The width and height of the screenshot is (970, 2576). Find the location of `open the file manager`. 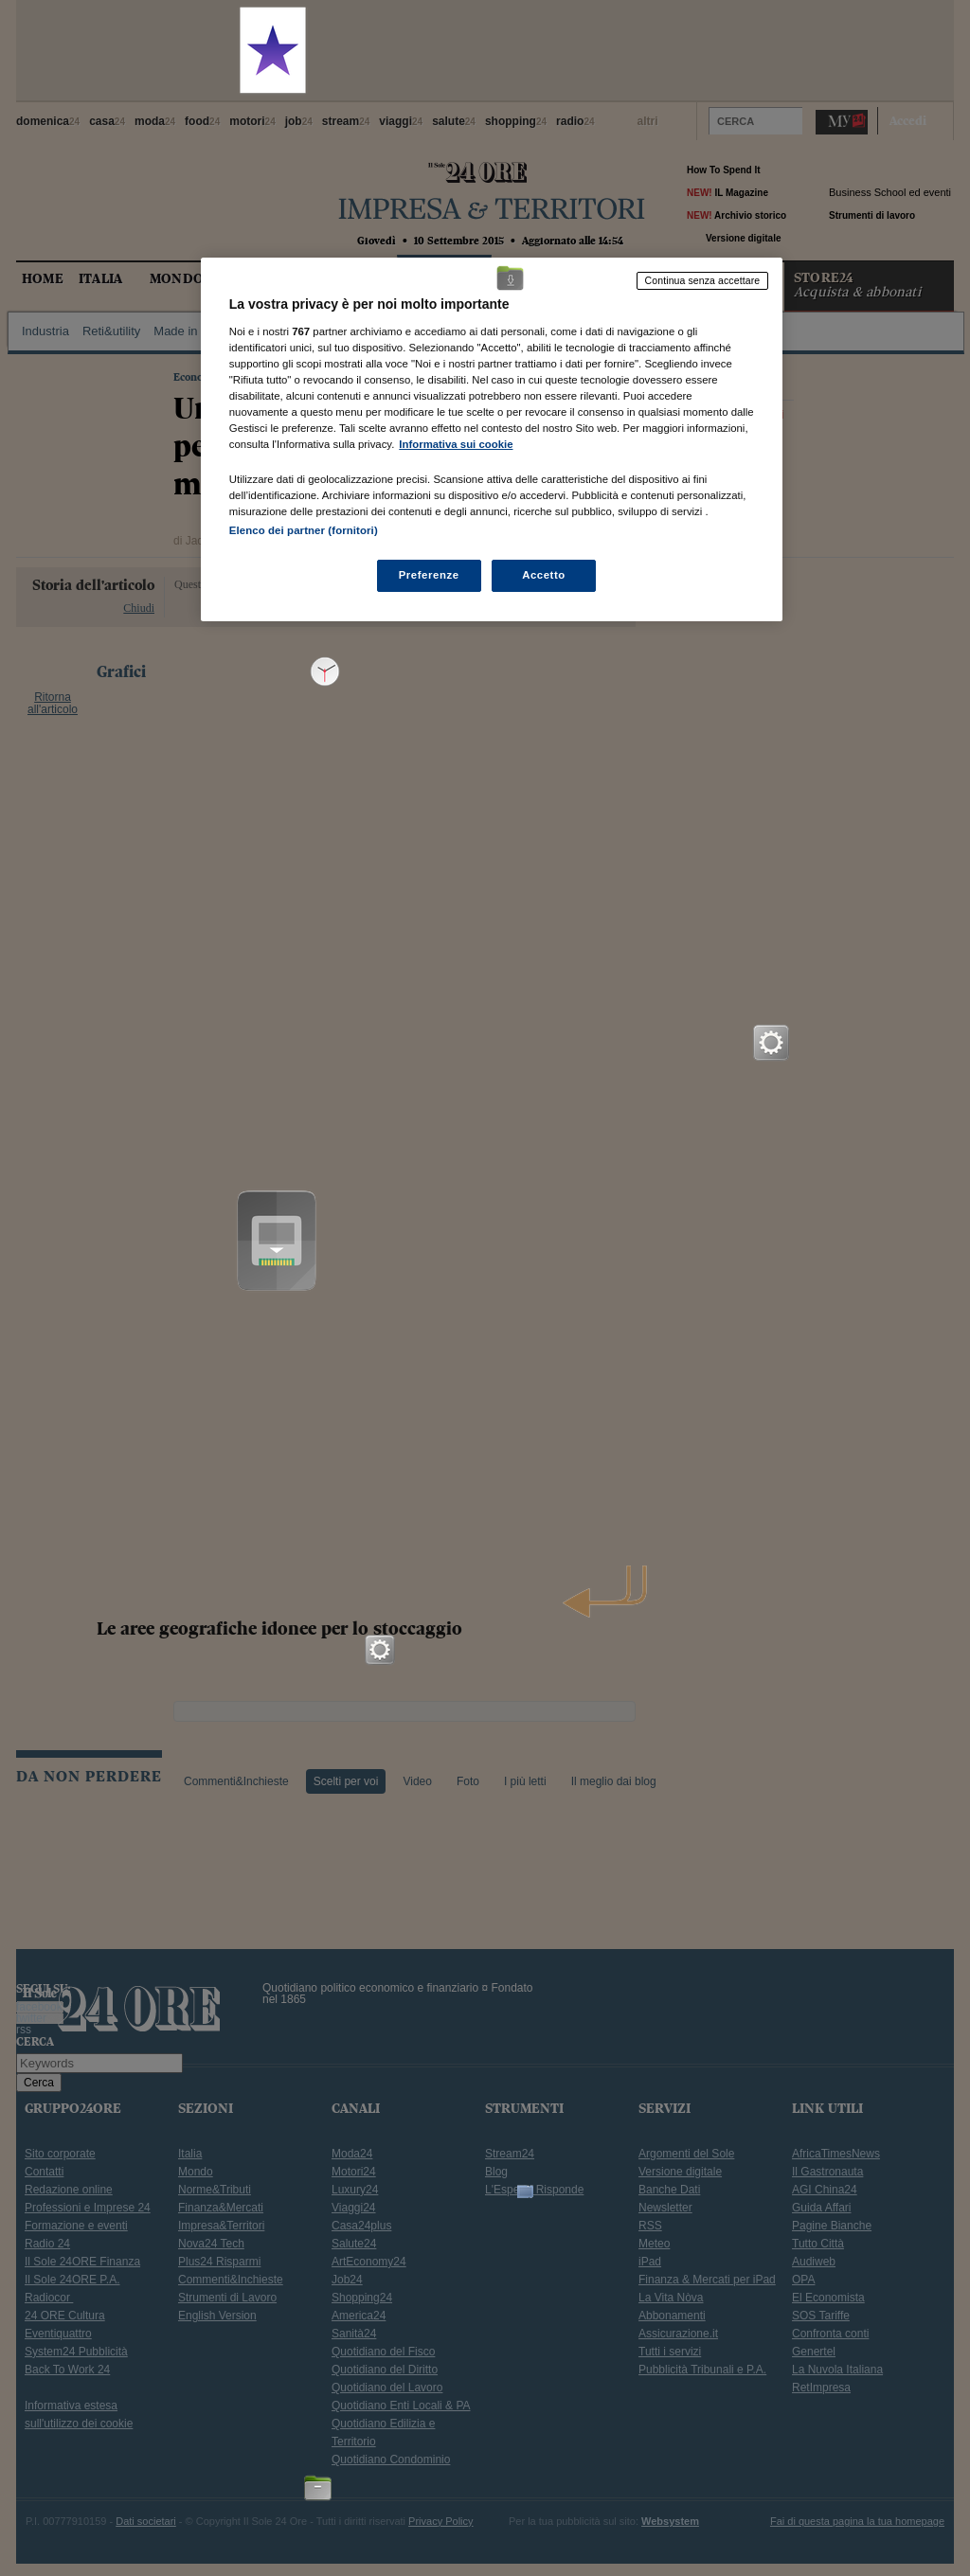

open the file manager is located at coordinates (317, 2487).